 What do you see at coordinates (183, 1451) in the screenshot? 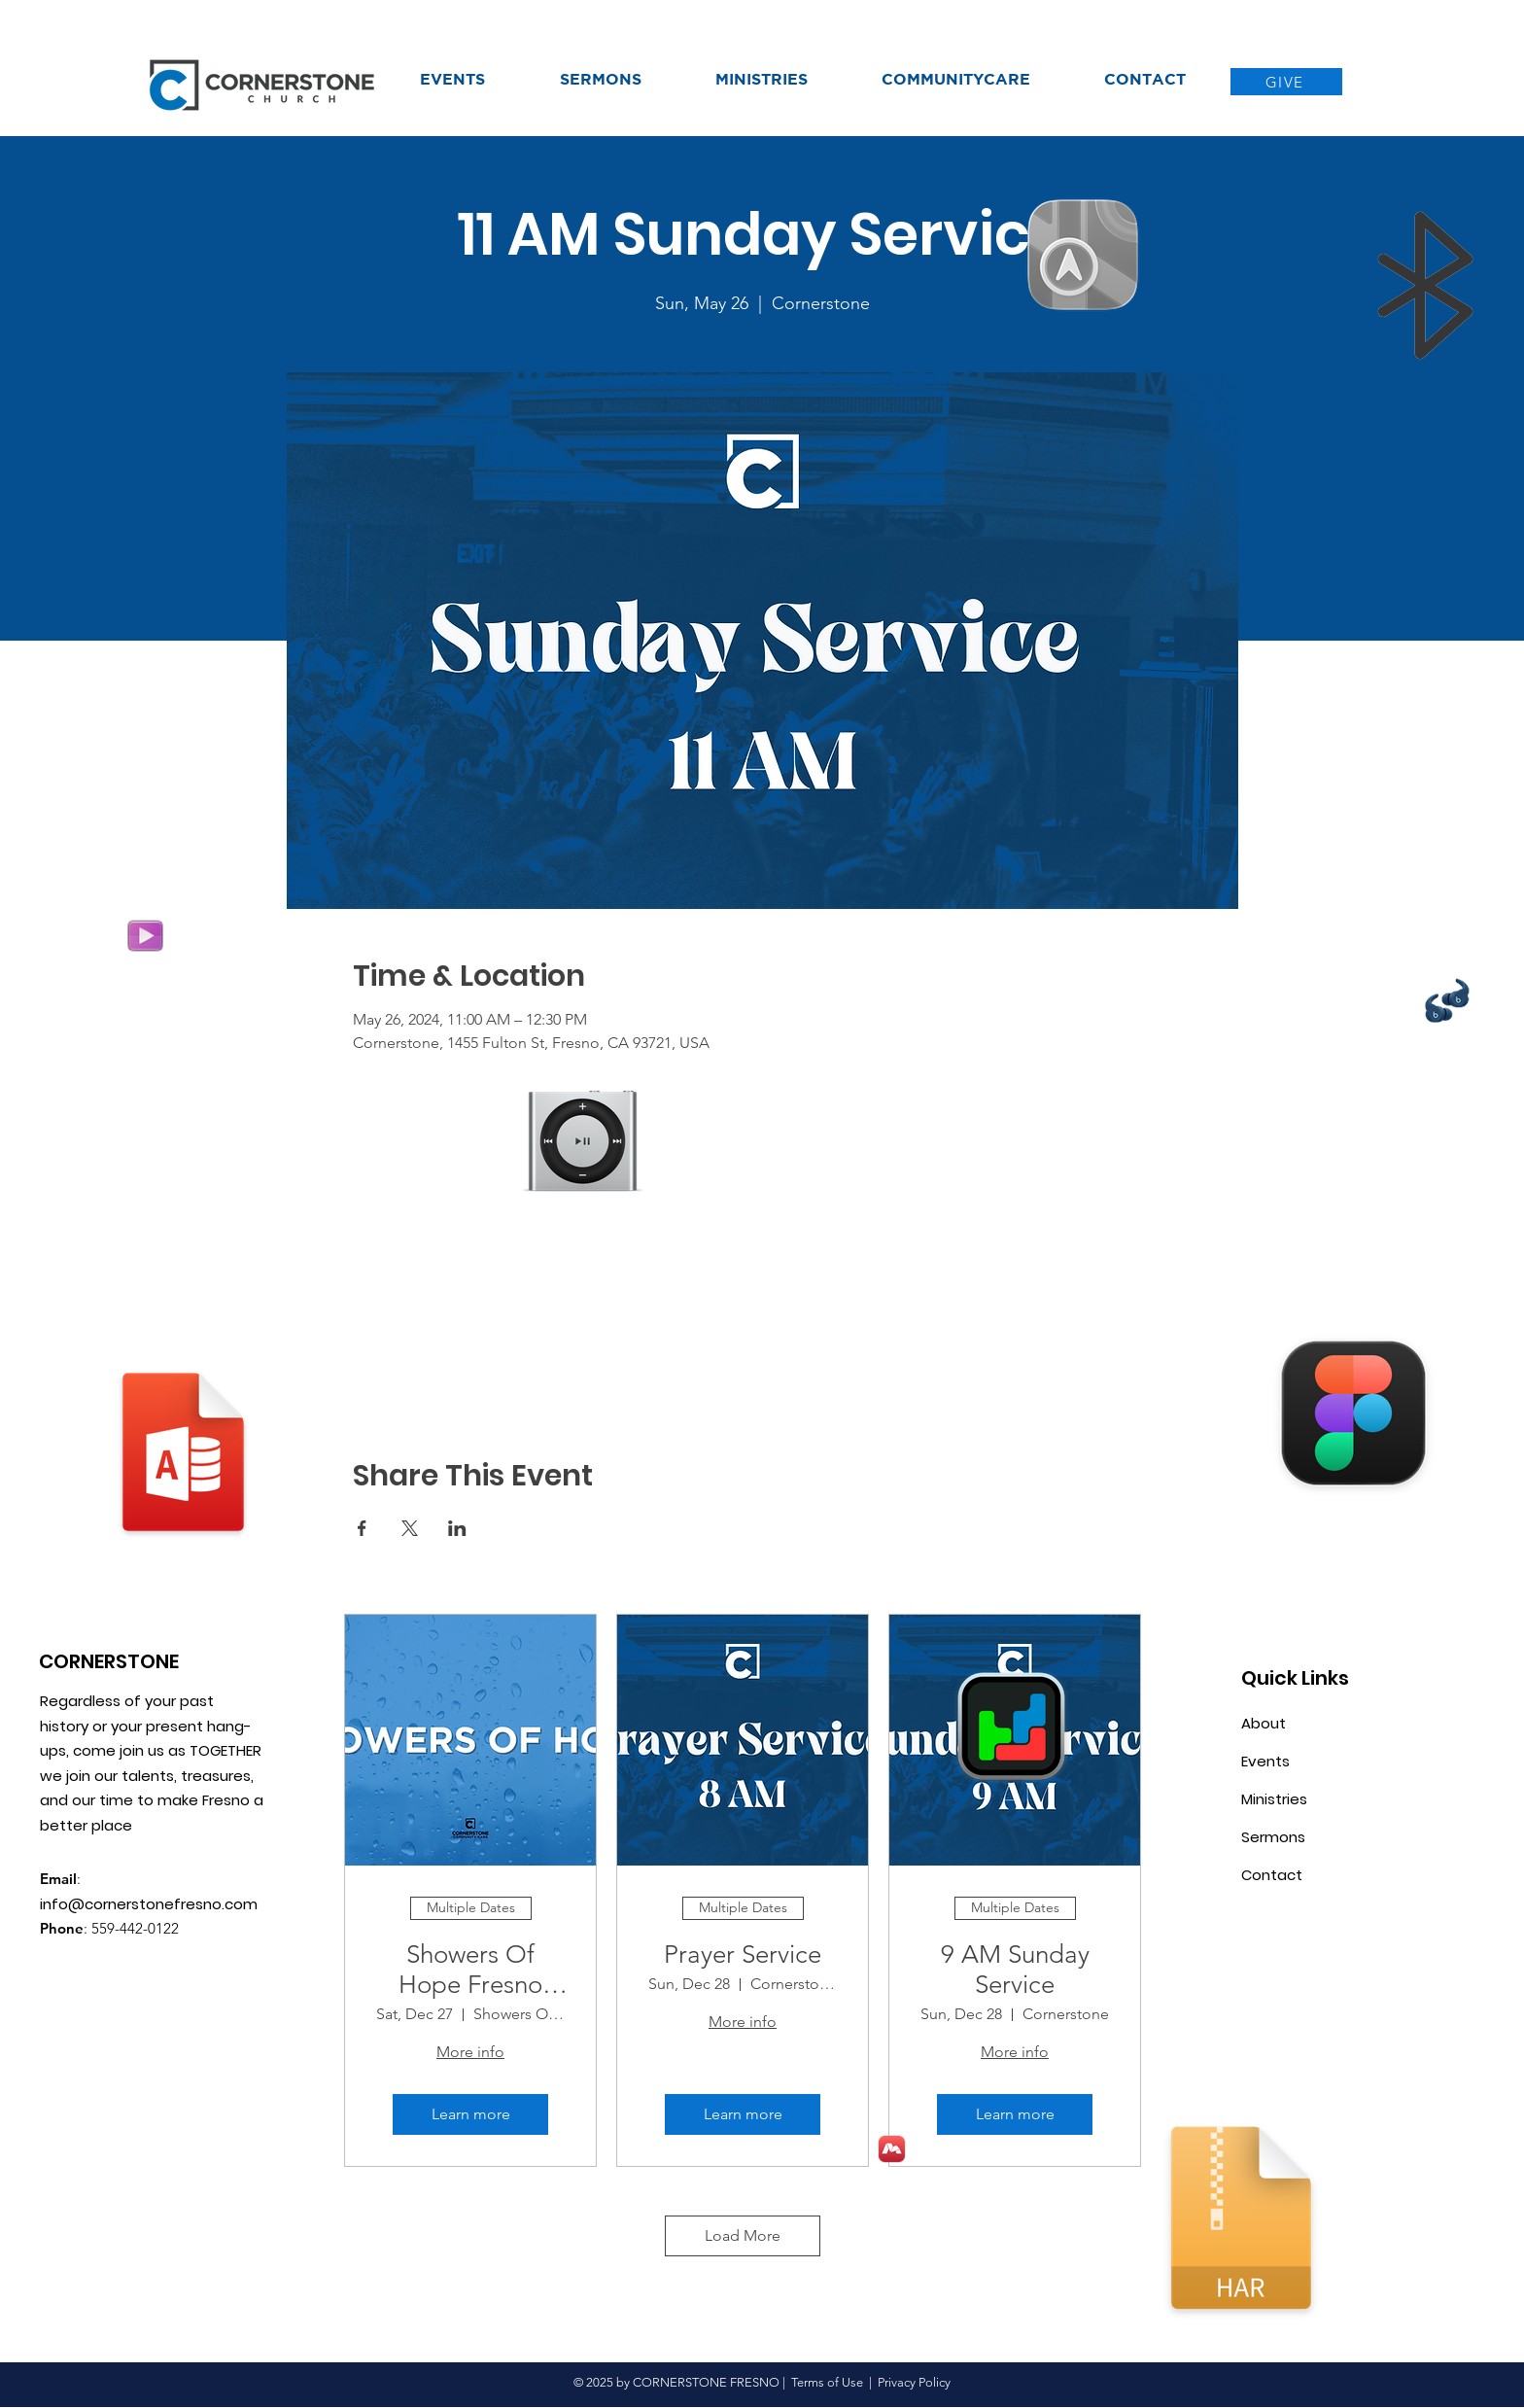
I see `a microsoft access database file` at bounding box center [183, 1451].